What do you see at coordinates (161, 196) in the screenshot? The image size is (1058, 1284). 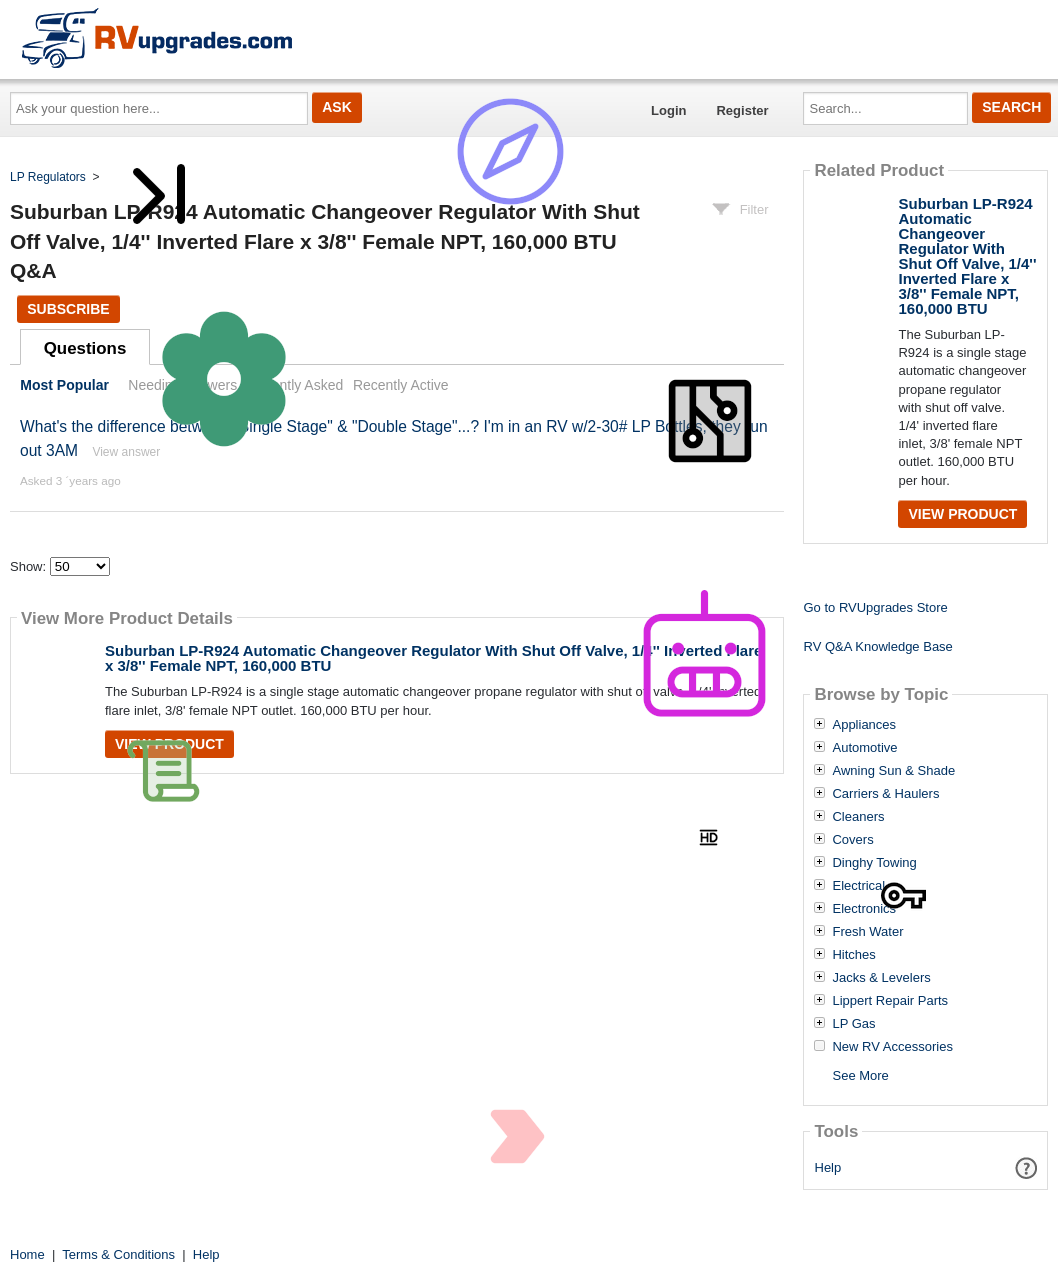 I see `skip to end of content` at bounding box center [161, 196].